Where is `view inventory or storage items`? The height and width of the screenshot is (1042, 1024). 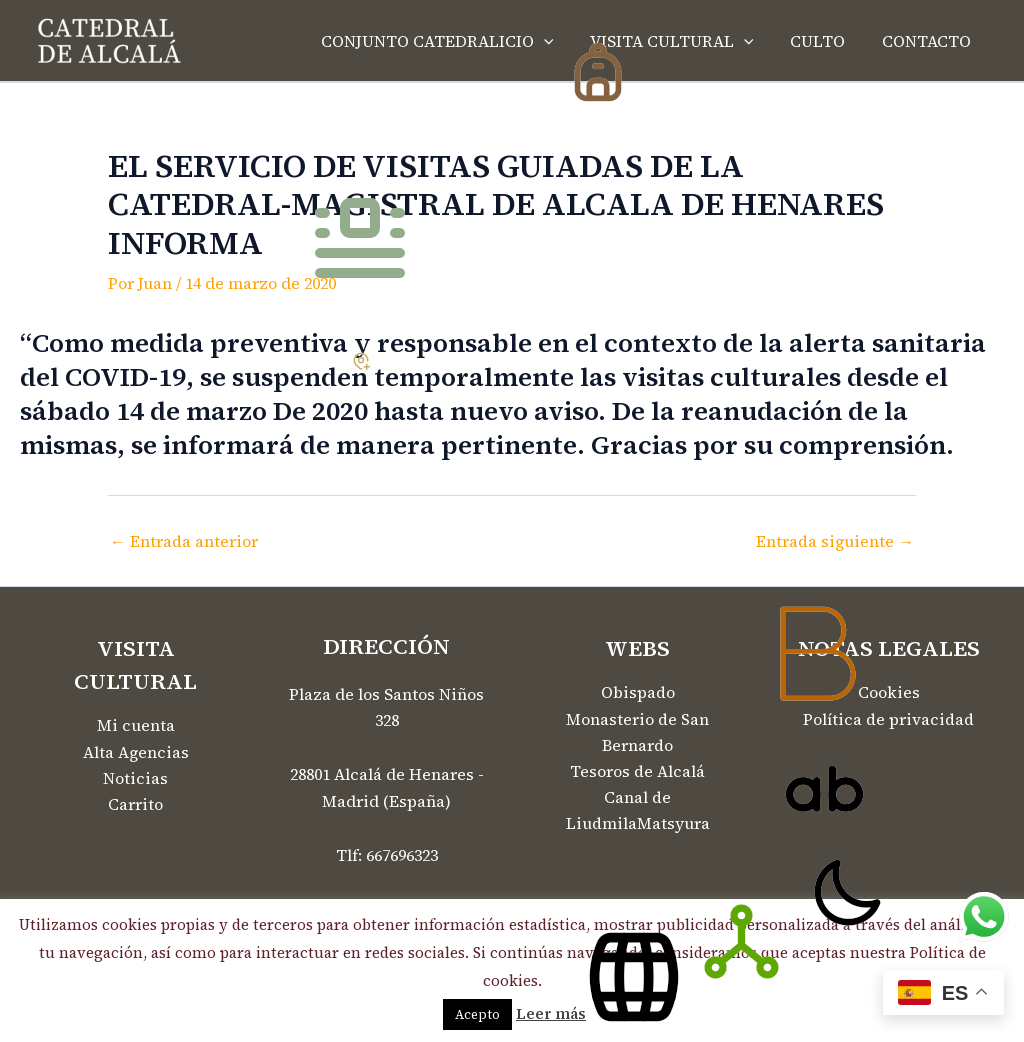
view inventory or storage items is located at coordinates (634, 977).